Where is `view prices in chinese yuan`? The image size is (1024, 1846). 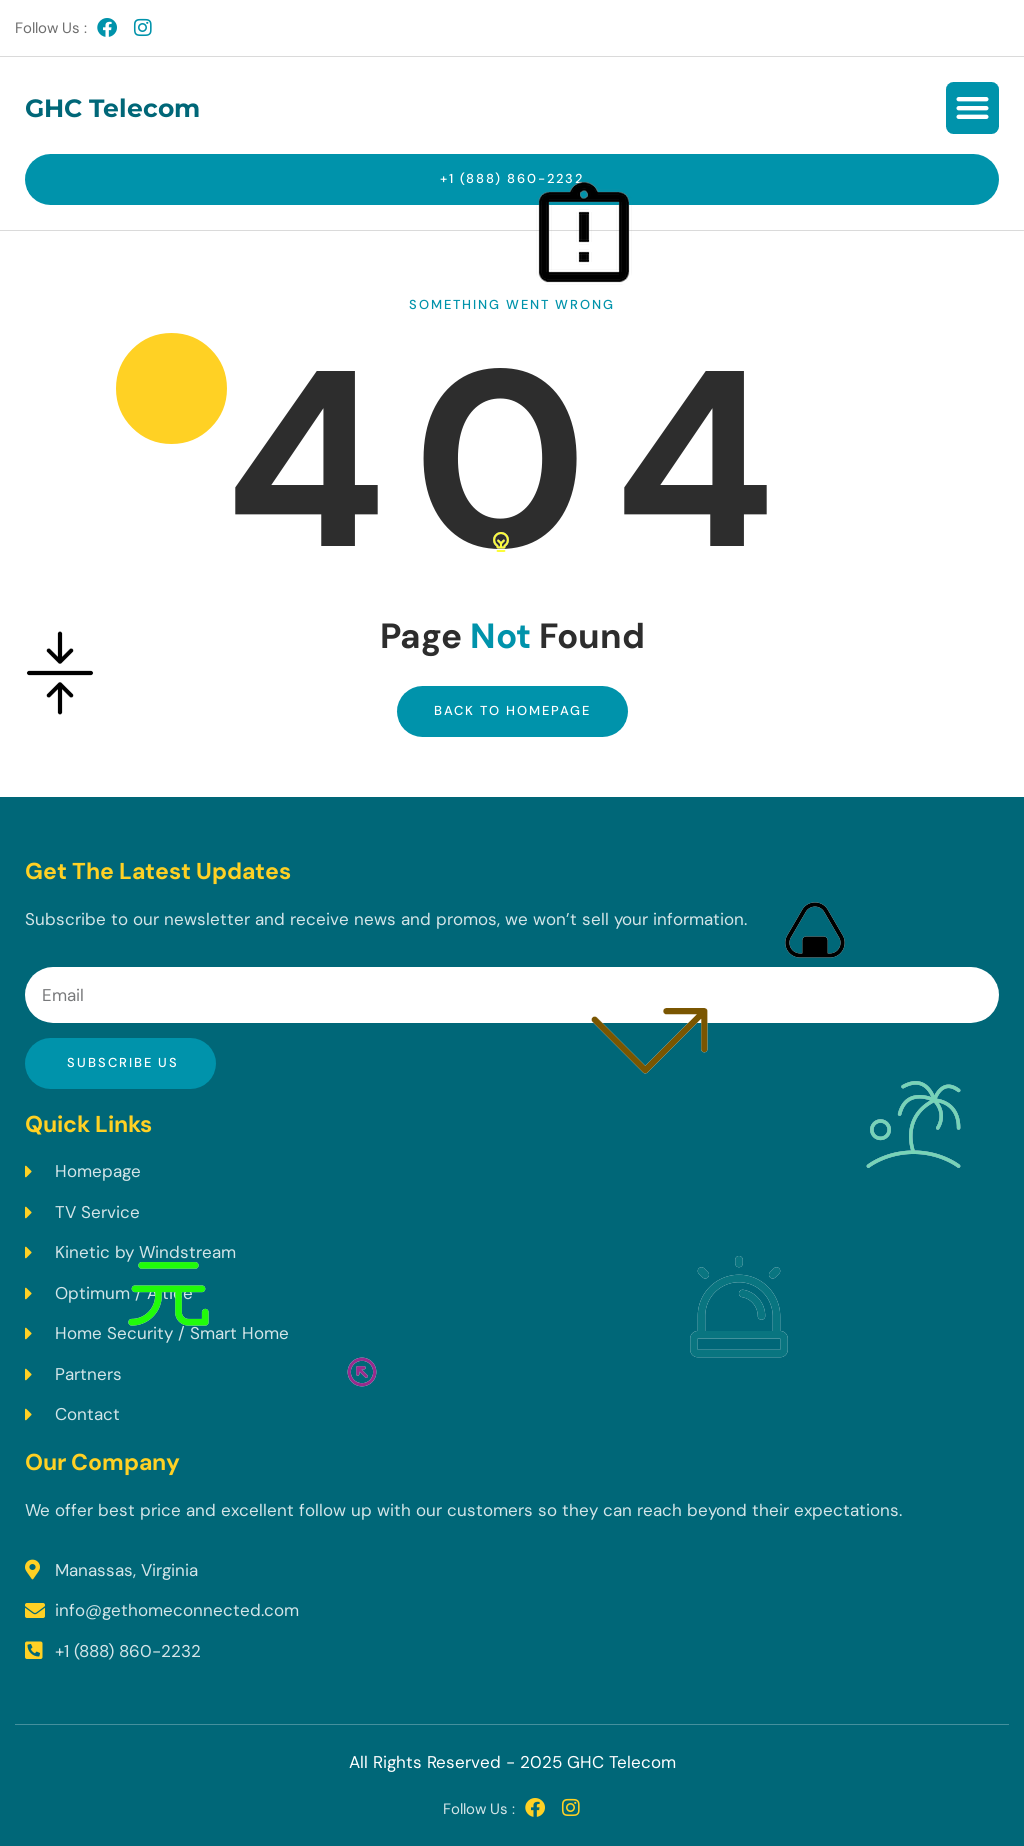 view prices in chinese yuan is located at coordinates (168, 1295).